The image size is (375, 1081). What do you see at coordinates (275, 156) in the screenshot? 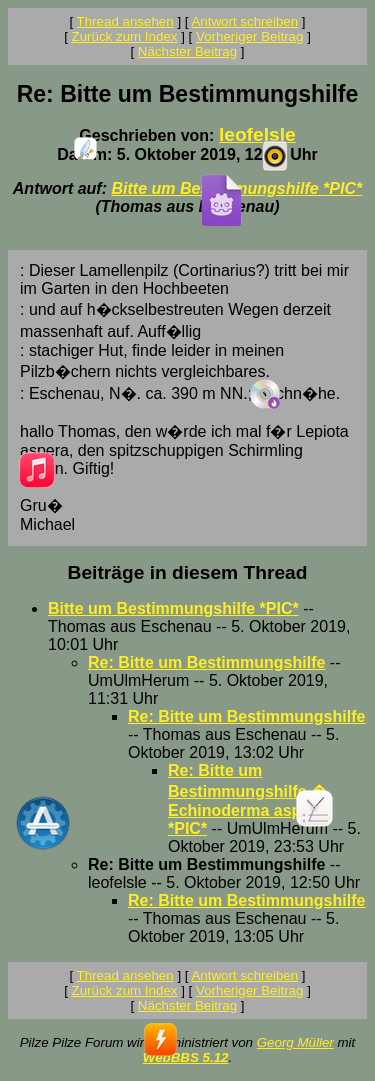
I see `open rhythmbox music player` at bounding box center [275, 156].